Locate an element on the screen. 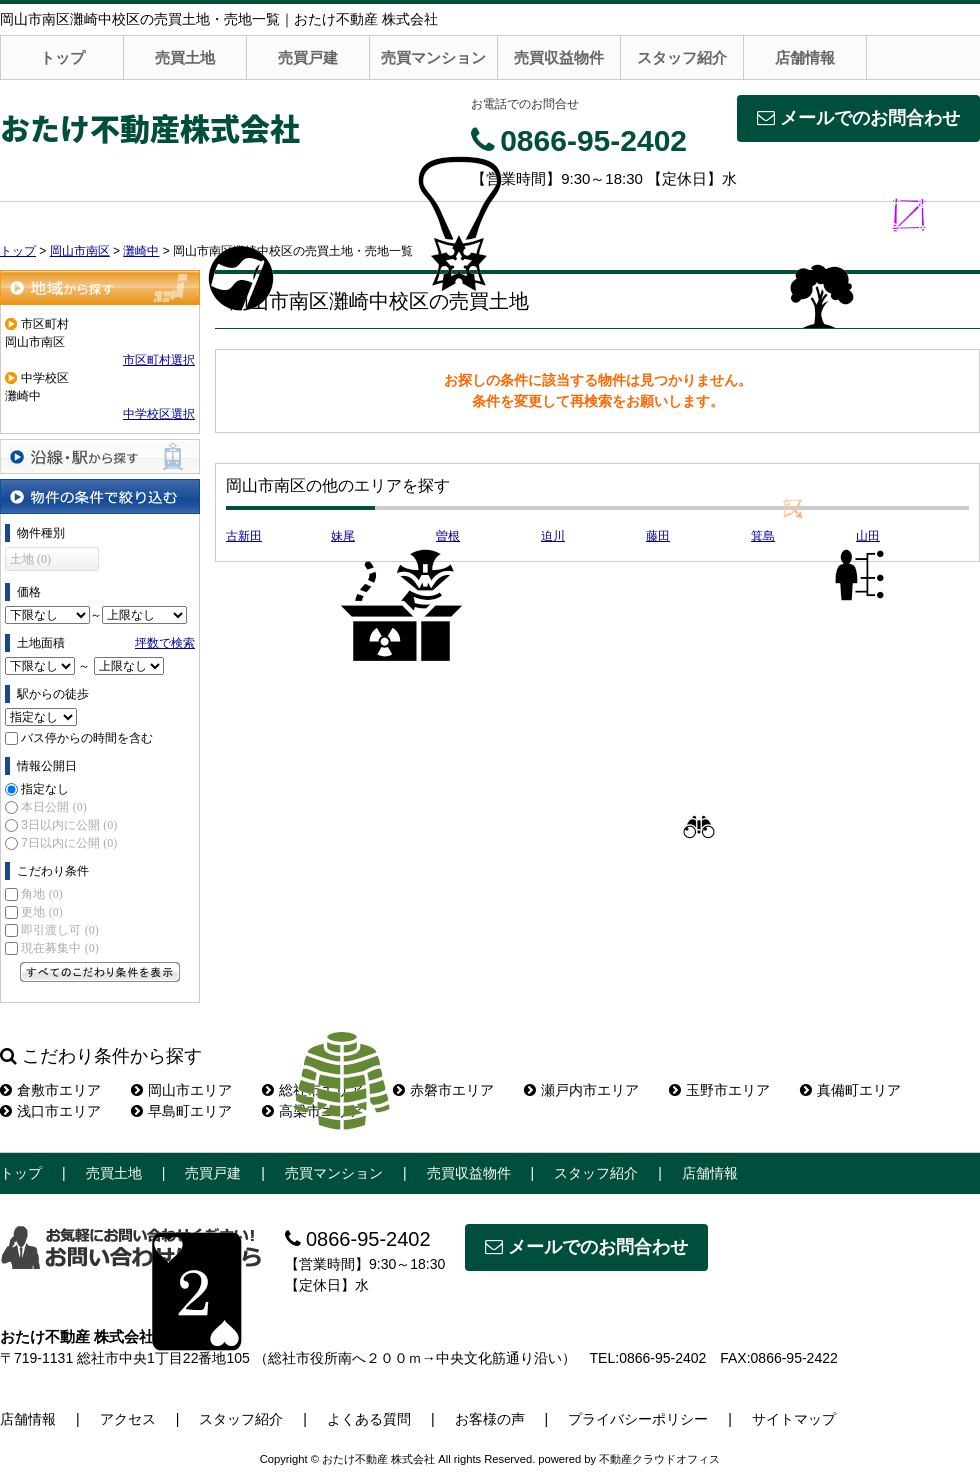 The height and width of the screenshot is (1477, 980). search or explore content is located at coordinates (699, 827).